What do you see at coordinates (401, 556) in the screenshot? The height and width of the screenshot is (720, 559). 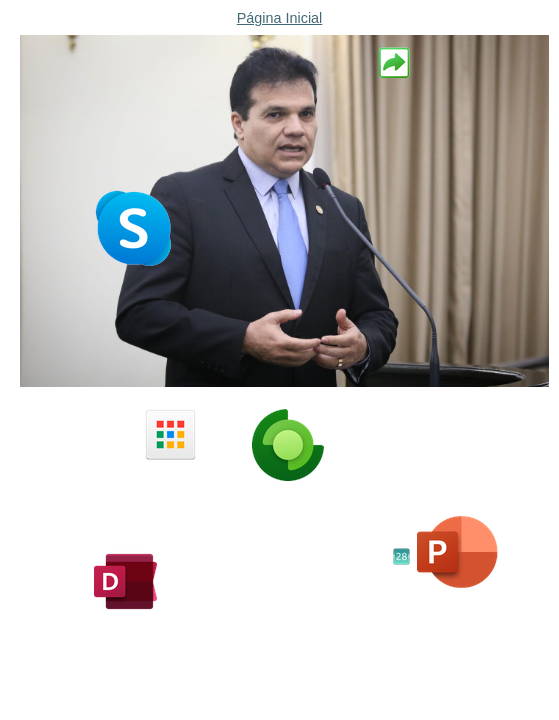 I see `open the calendar app` at bounding box center [401, 556].